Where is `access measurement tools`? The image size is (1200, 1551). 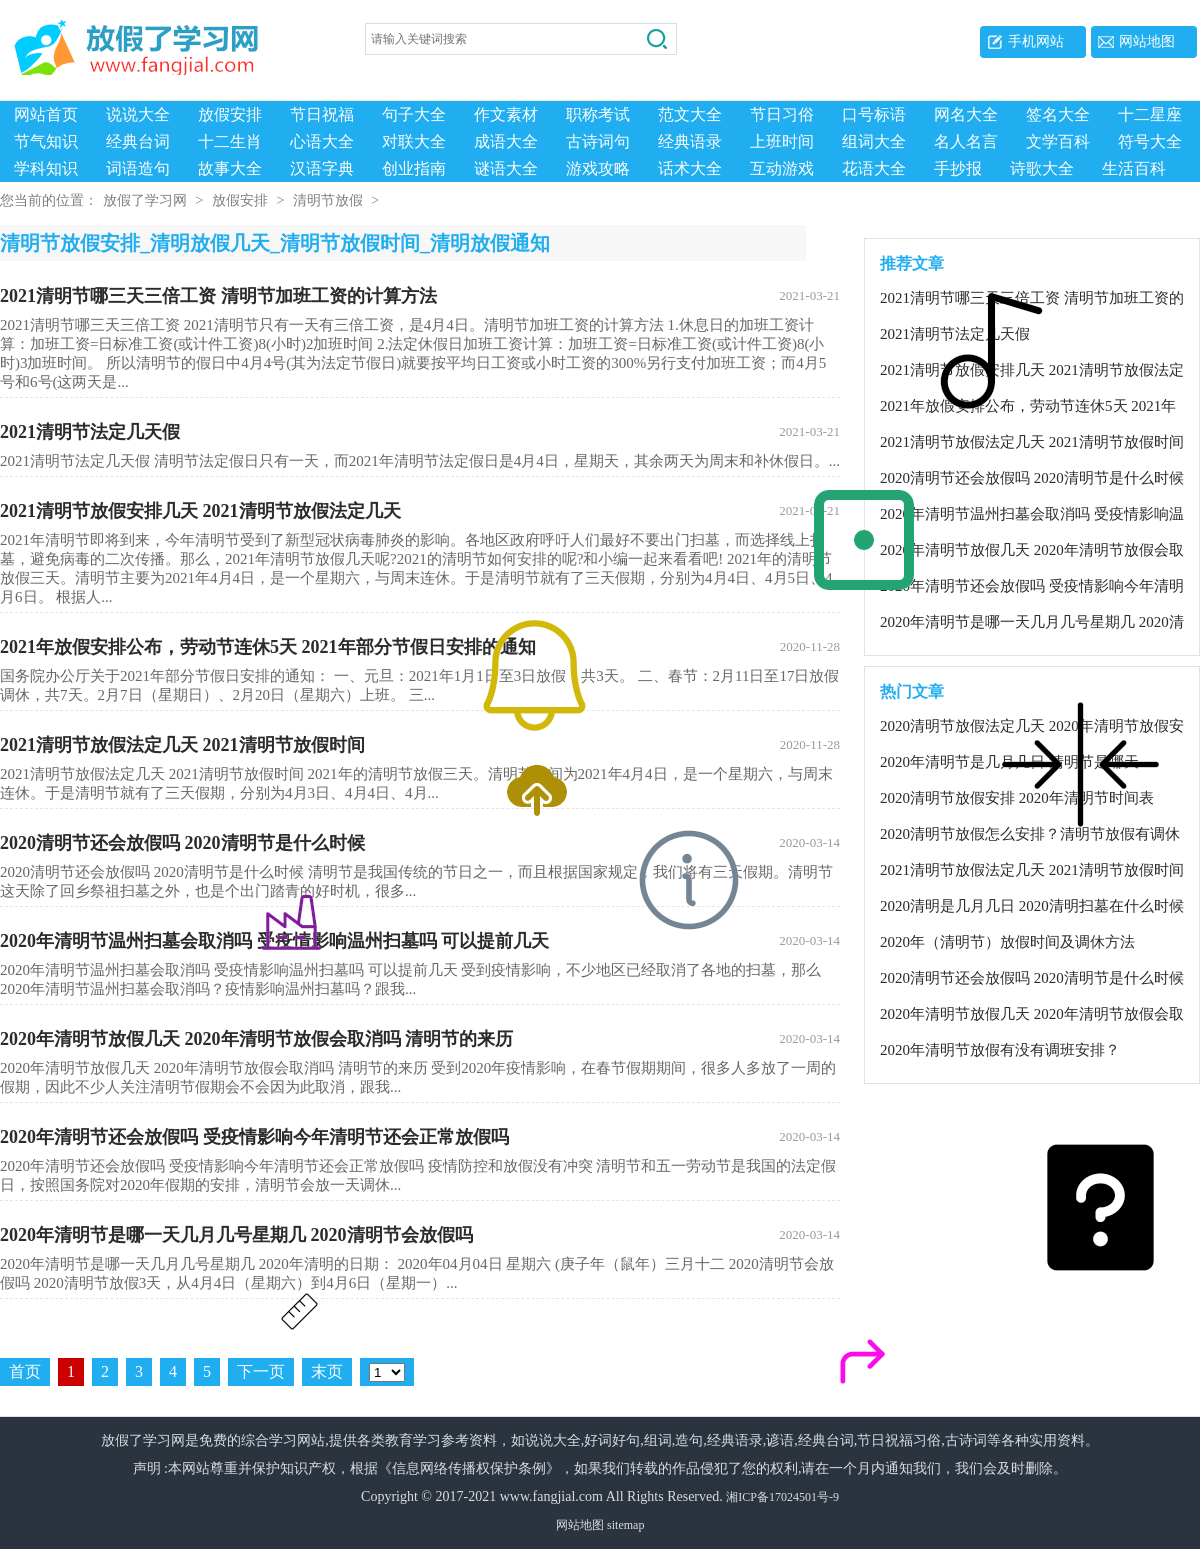 access measurement tools is located at coordinates (299, 1311).